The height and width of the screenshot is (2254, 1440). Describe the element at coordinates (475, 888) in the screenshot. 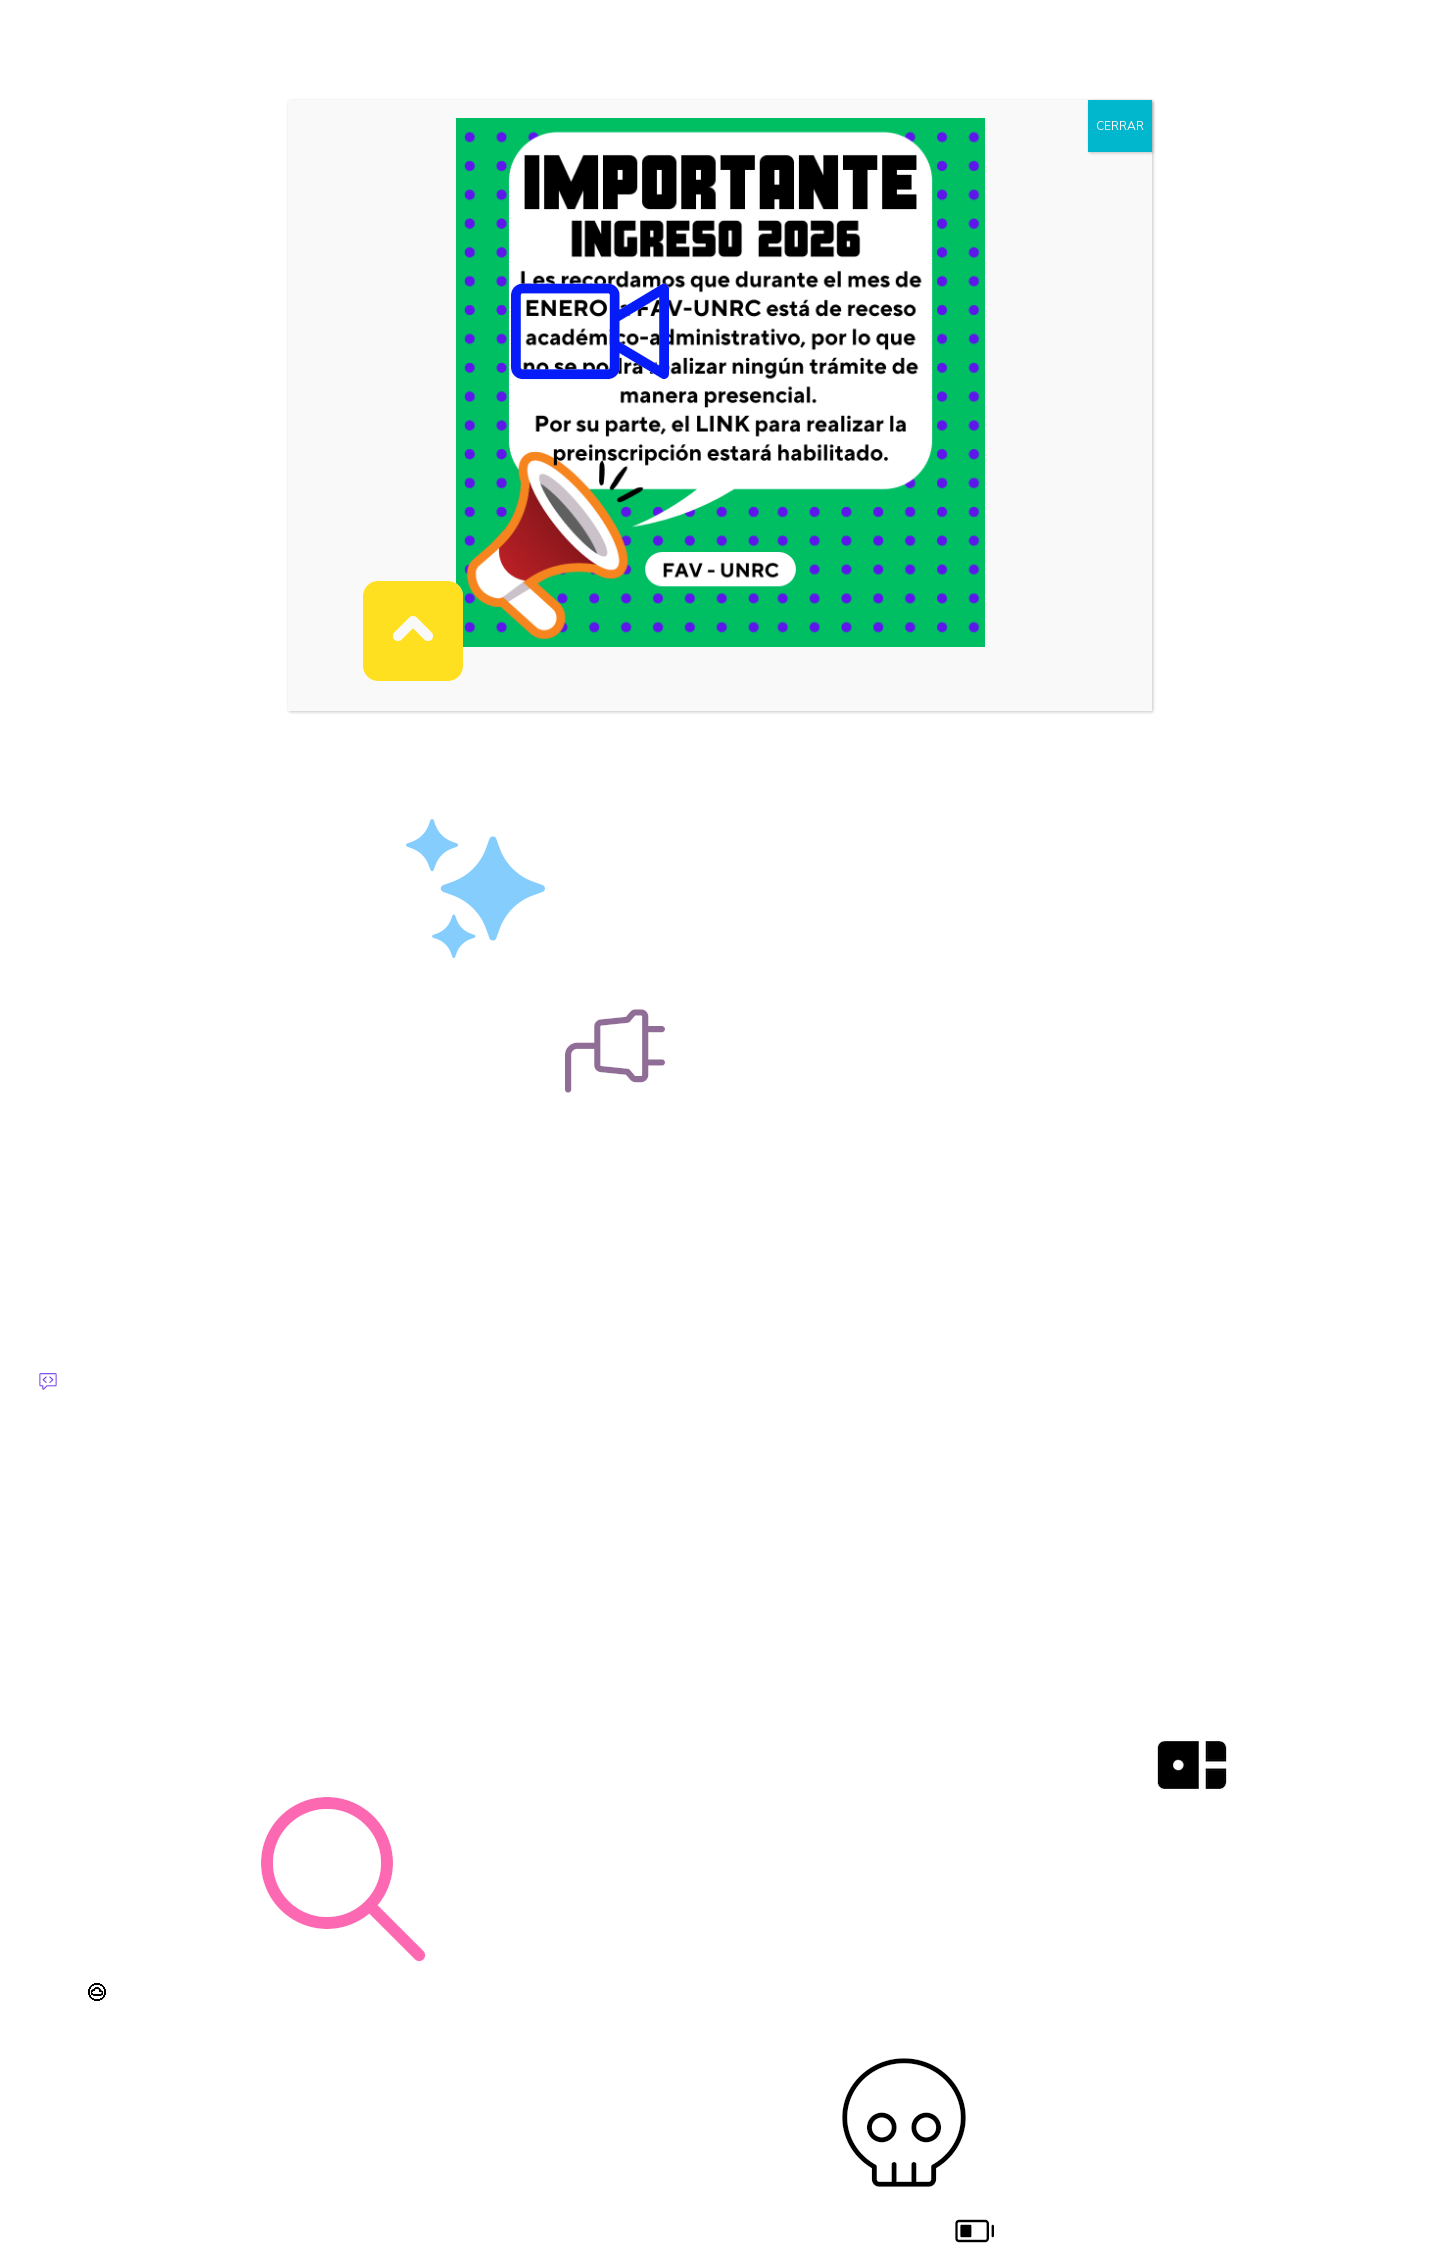

I see `indicates AI-generated or enhanced content` at that location.